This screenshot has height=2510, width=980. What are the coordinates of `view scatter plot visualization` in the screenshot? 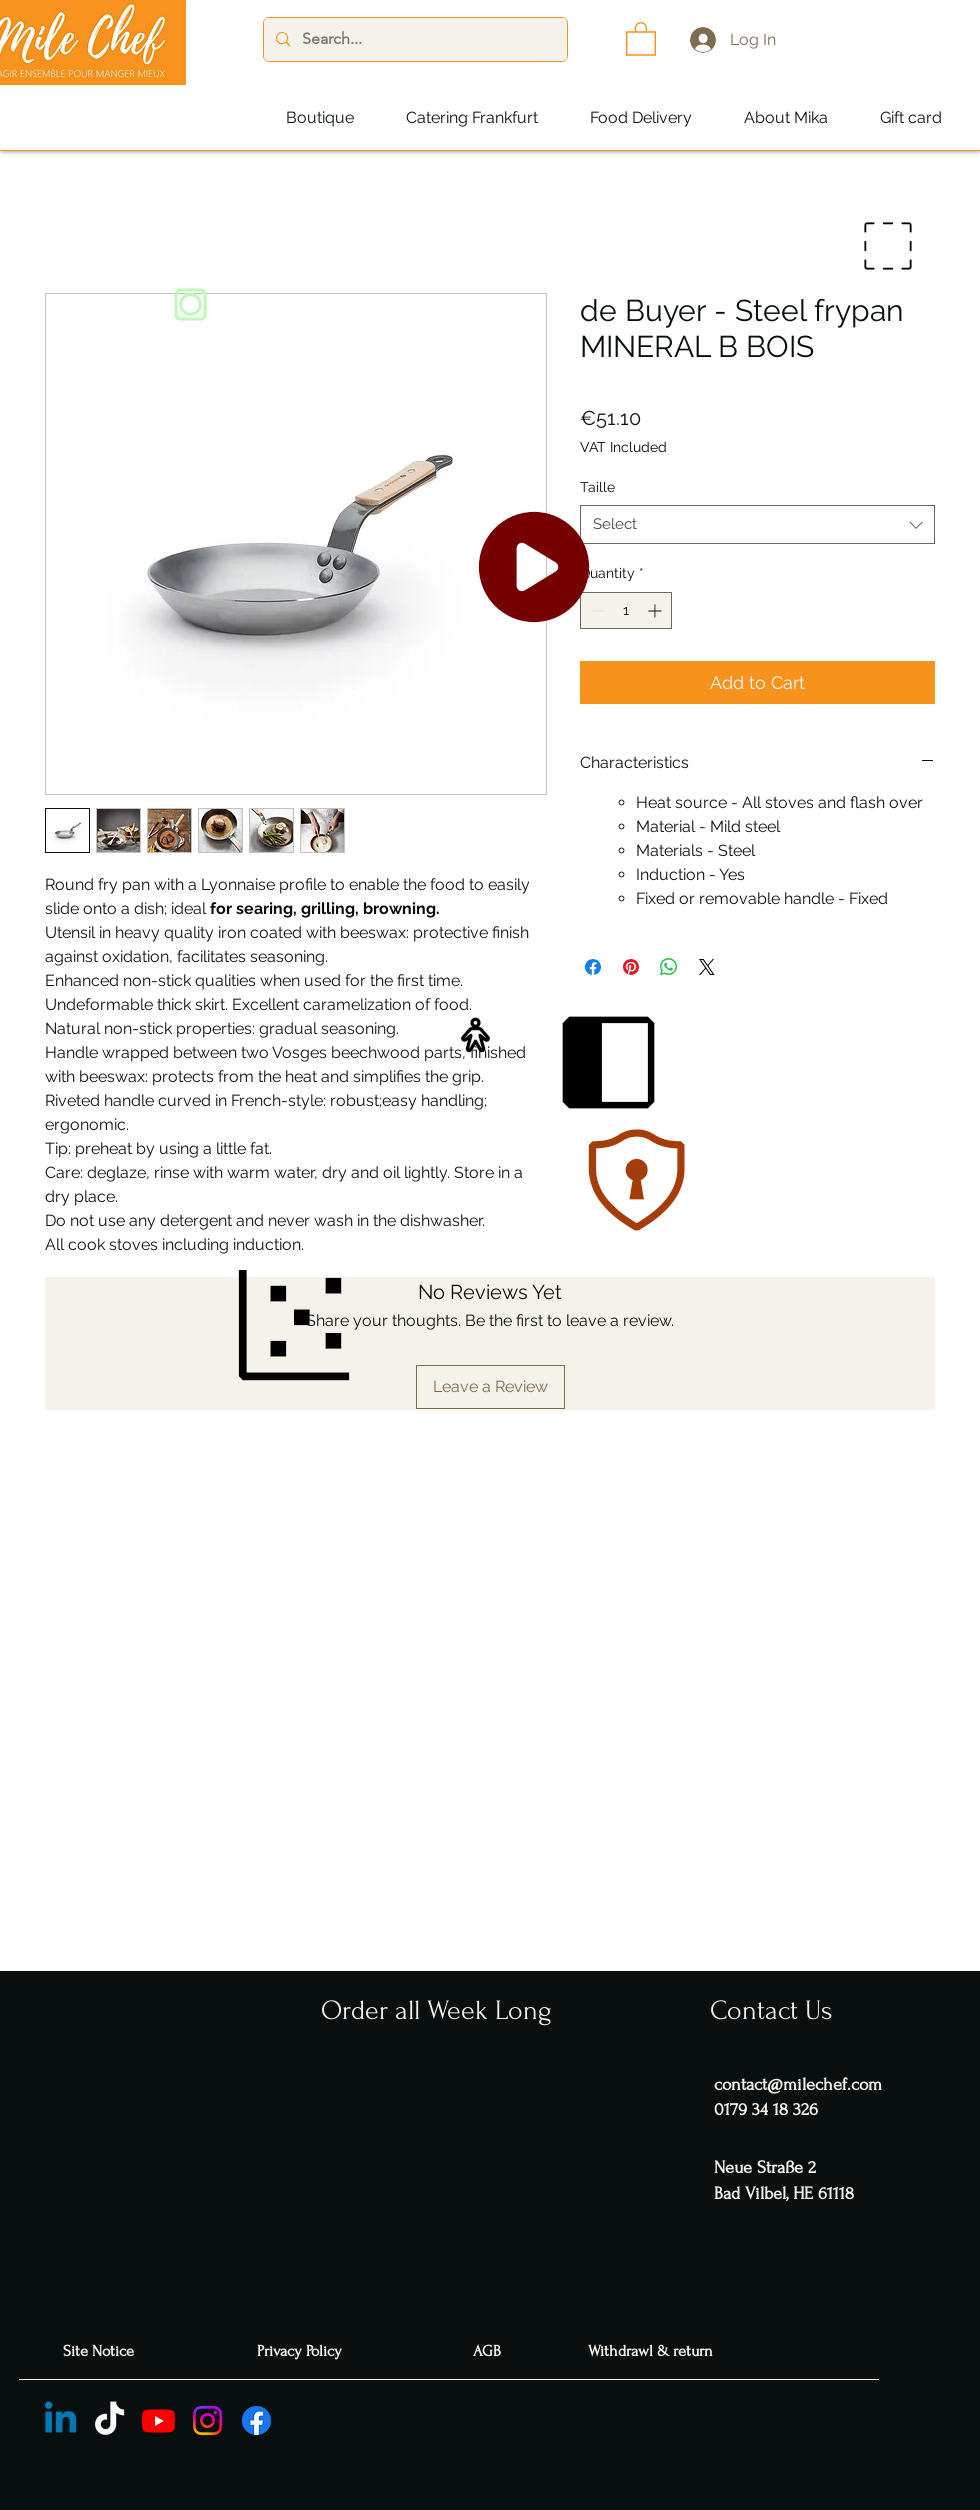 It's located at (294, 1333).